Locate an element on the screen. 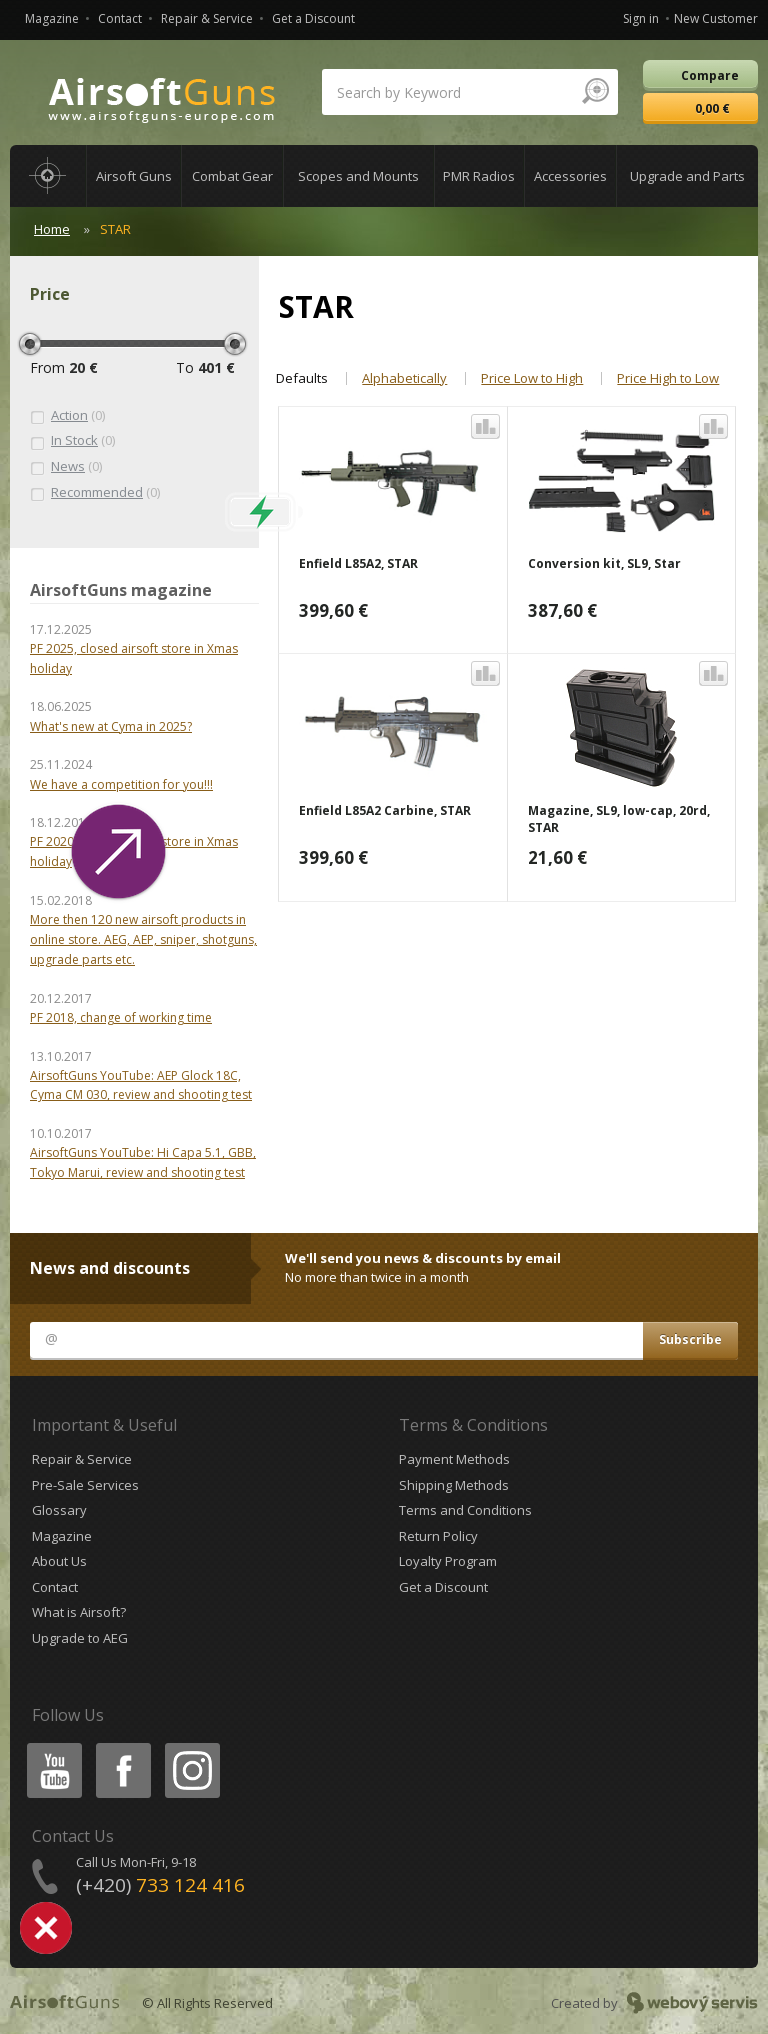 The height and width of the screenshot is (2034, 768). indicates a symbolic link or shortcut to another file is located at coordinates (118, 851).